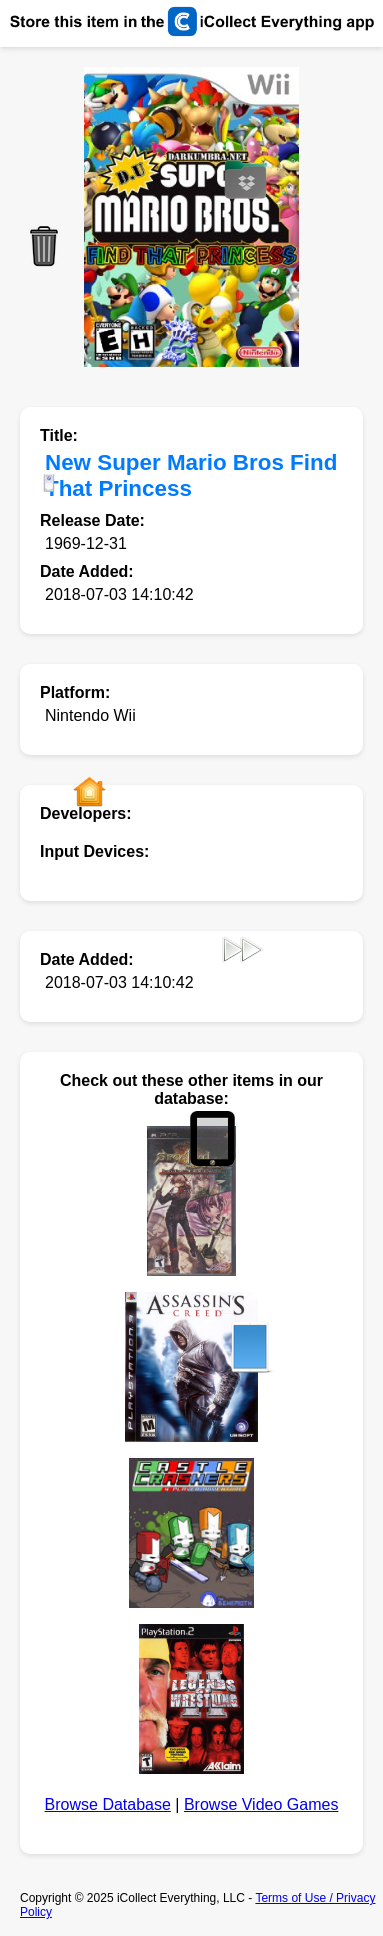  Describe the element at coordinates (89, 791) in the screenshot. I see `open home settings or preferences` at that location.